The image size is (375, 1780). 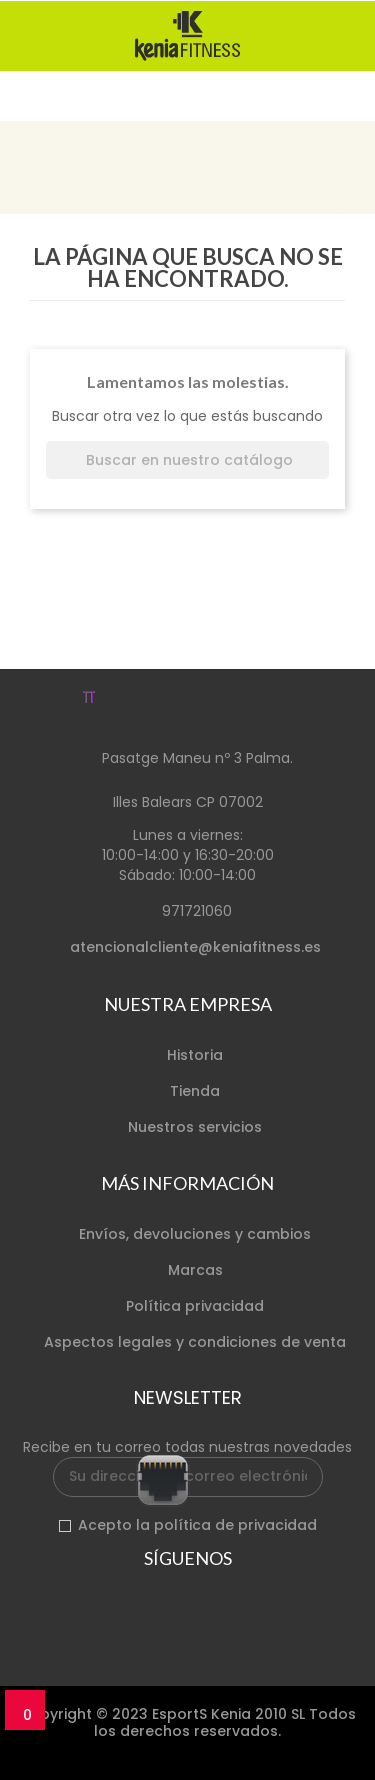 What do you see at coordinates (89, 697) in the screenshot?
I see `access mathematical or scientific functions` at bounding box center [89, 697].